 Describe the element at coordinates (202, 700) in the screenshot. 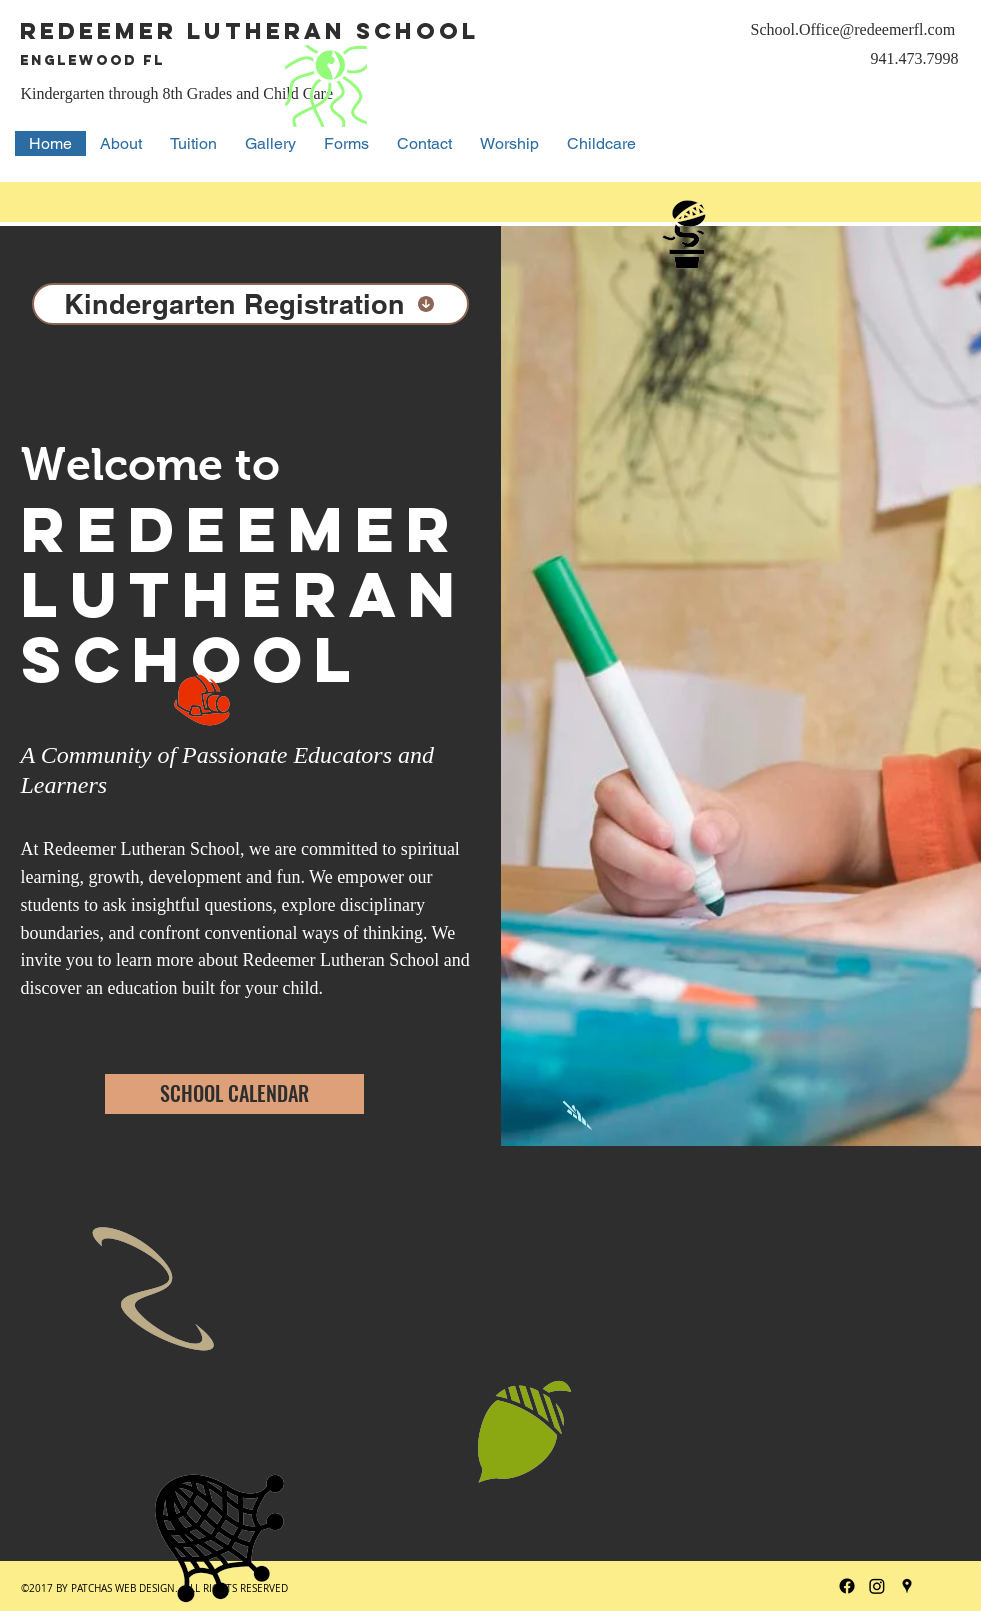

I see `mining or excavation activity in a game` at that location.